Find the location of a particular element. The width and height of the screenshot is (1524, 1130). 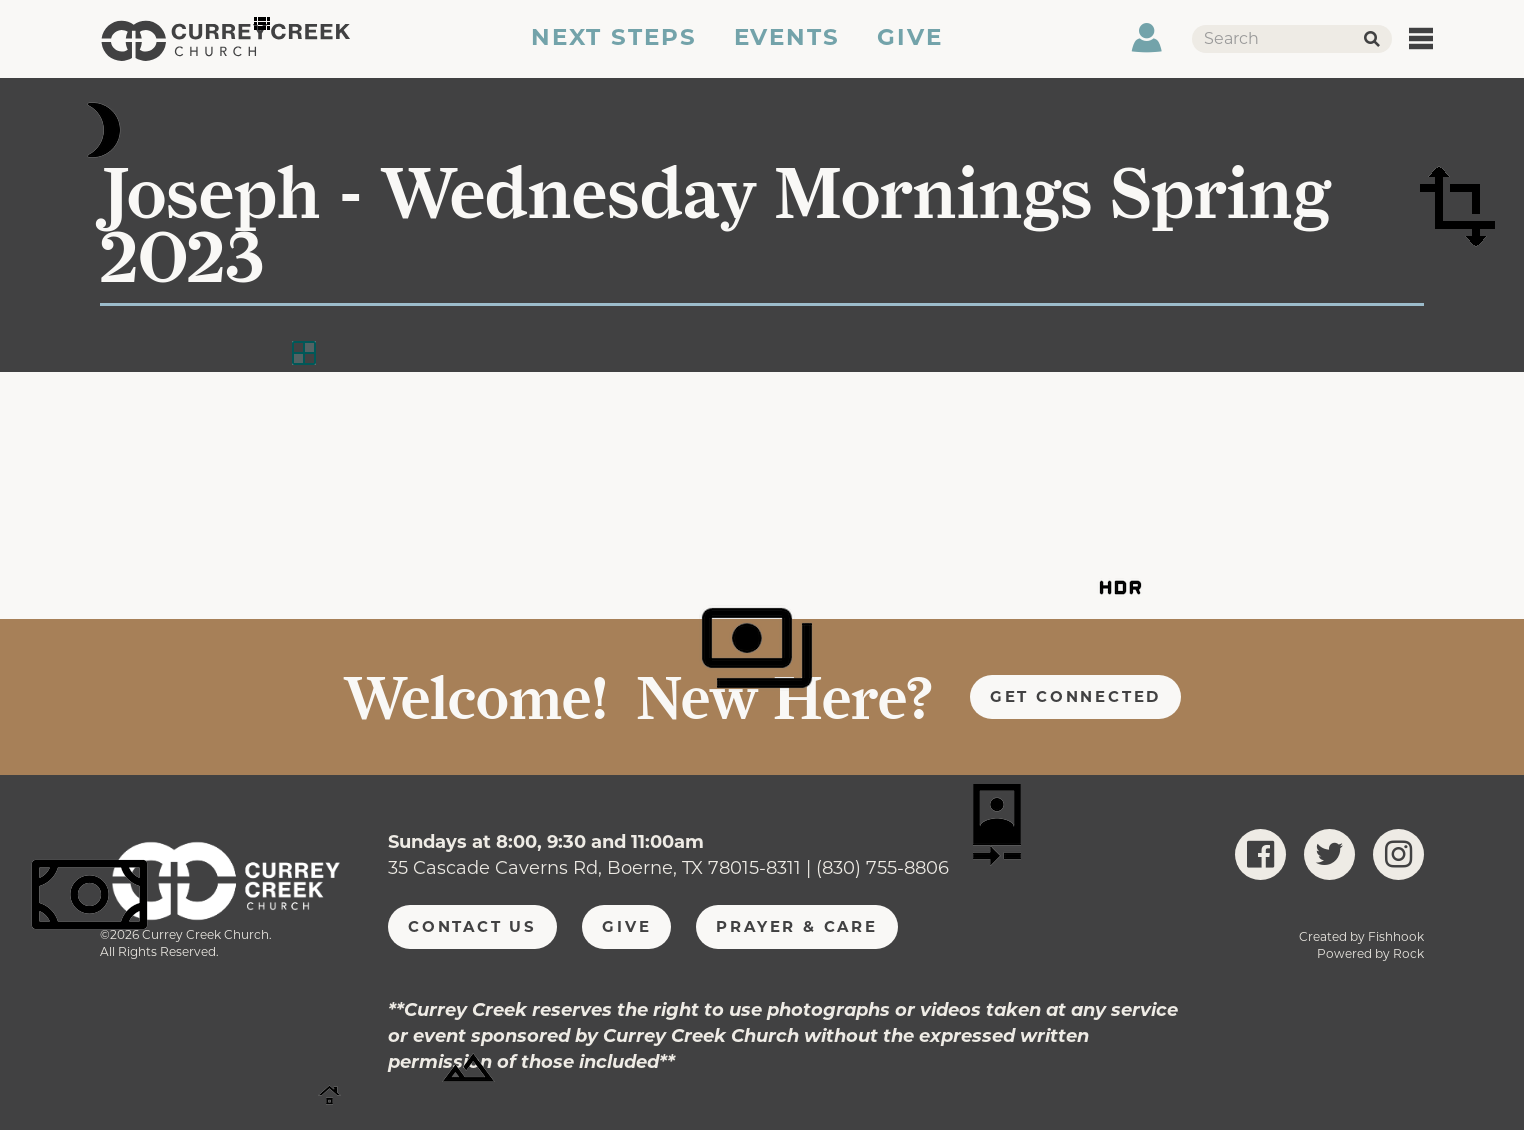

access payment methods is located at coordinates (757, 648).